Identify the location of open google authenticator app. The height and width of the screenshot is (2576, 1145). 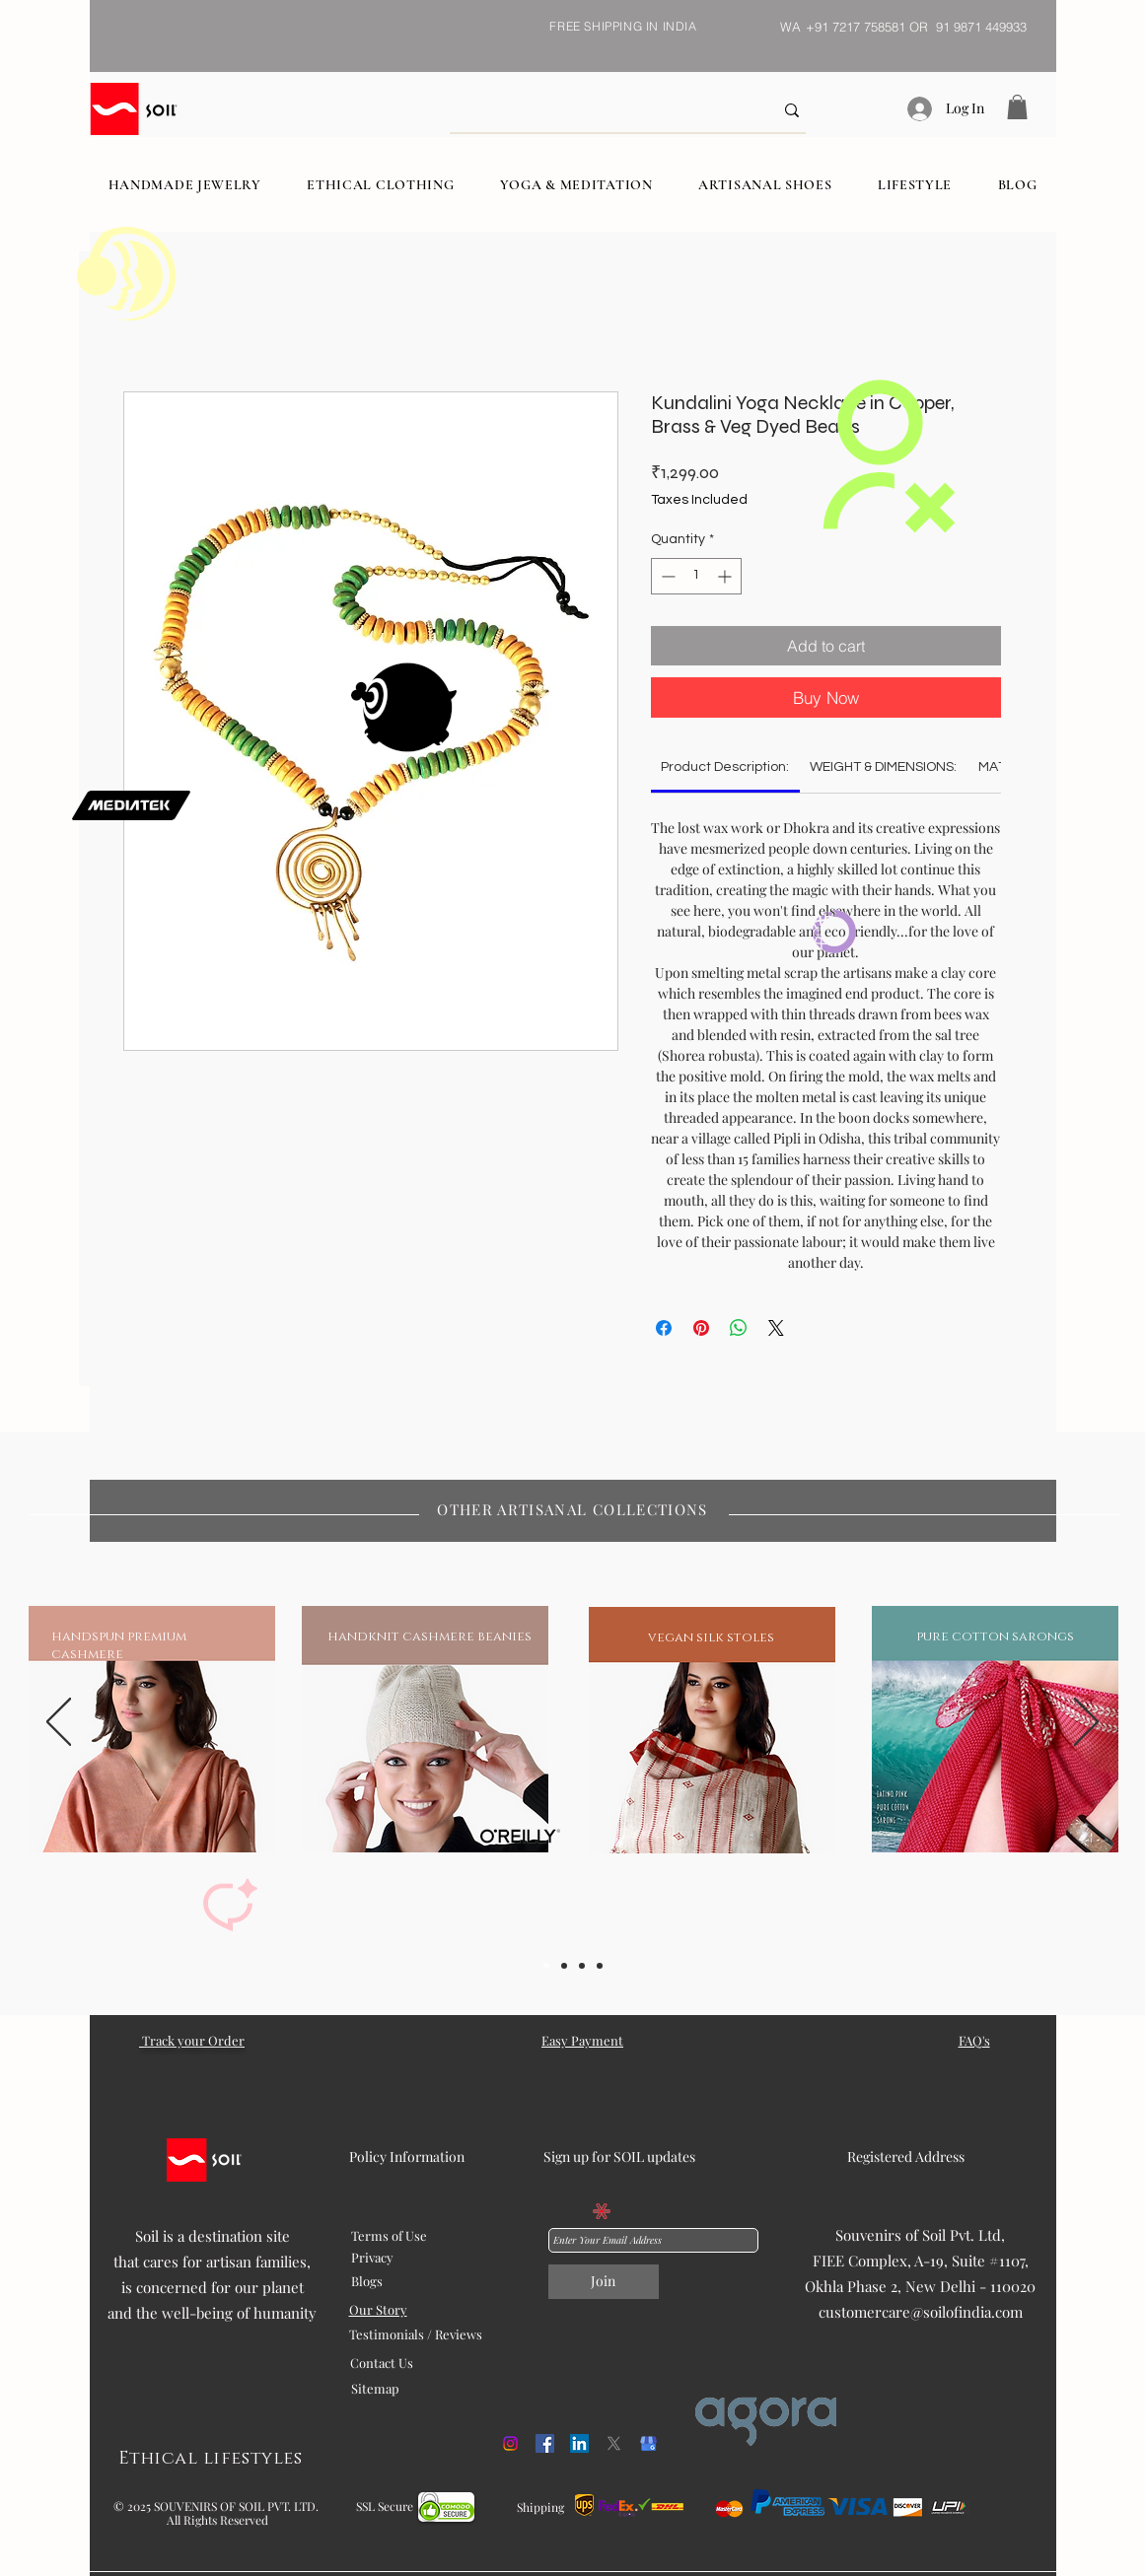
(602, 2211).